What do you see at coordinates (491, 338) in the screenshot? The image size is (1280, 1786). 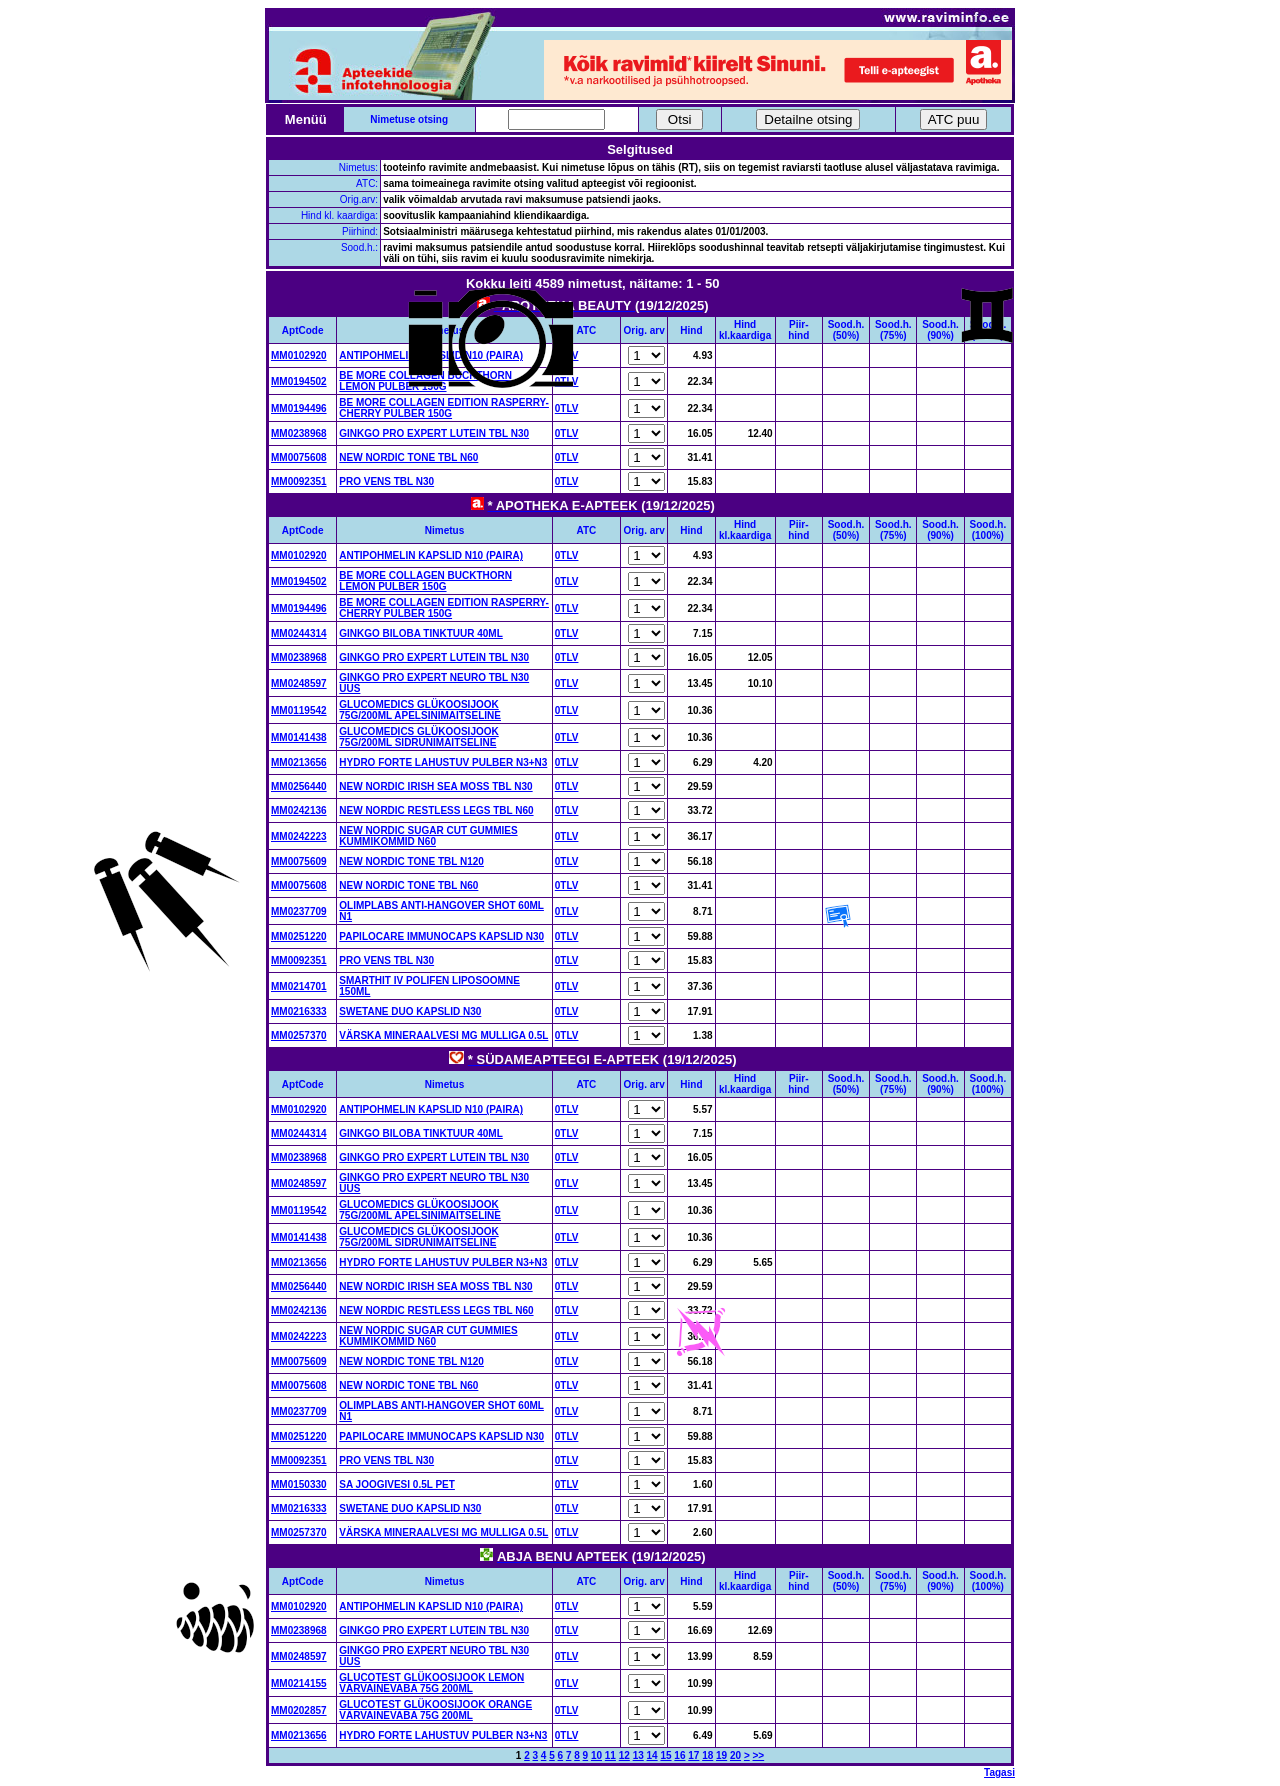 I see `take a photo` at bounding box center [491, 338].